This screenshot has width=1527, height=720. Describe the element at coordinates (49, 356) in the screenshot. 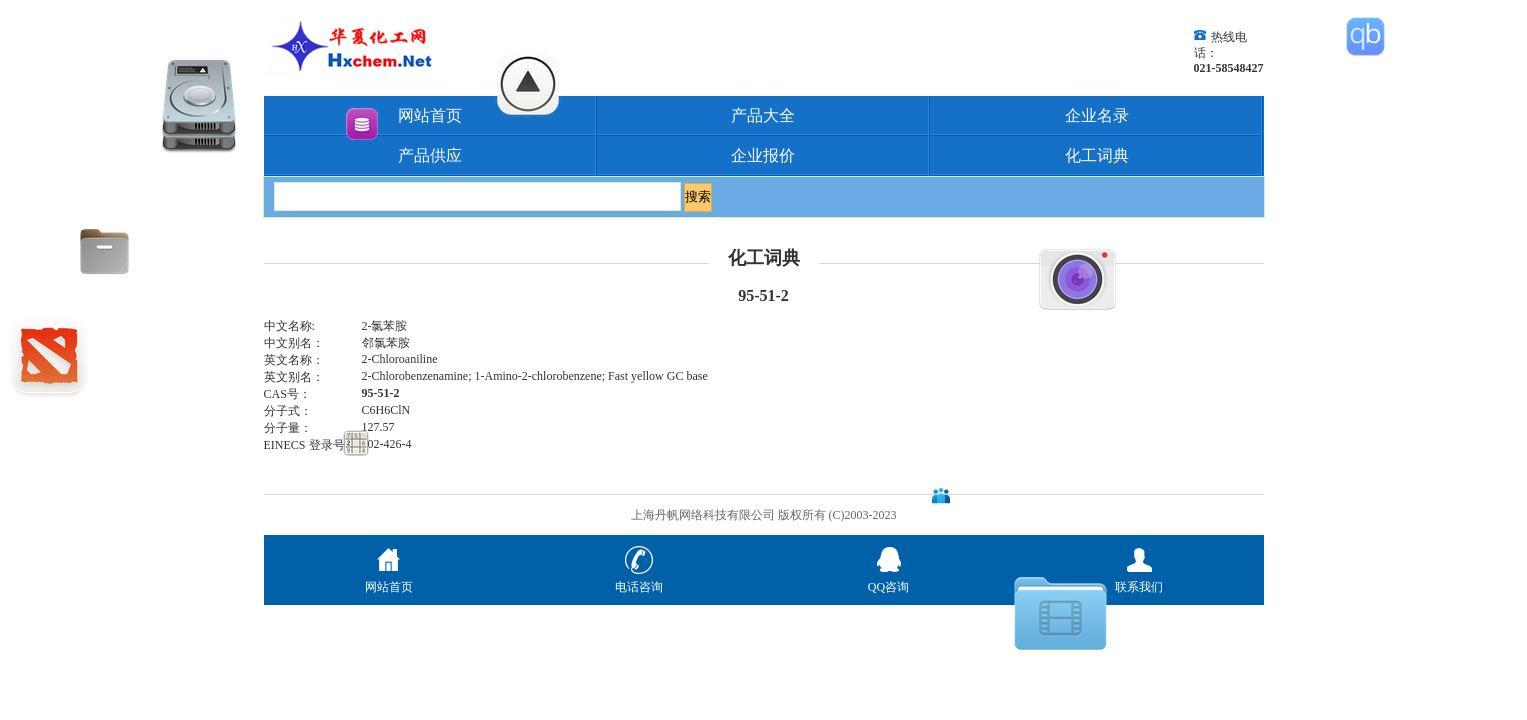

I see `launch Dota 2 game` at that location.